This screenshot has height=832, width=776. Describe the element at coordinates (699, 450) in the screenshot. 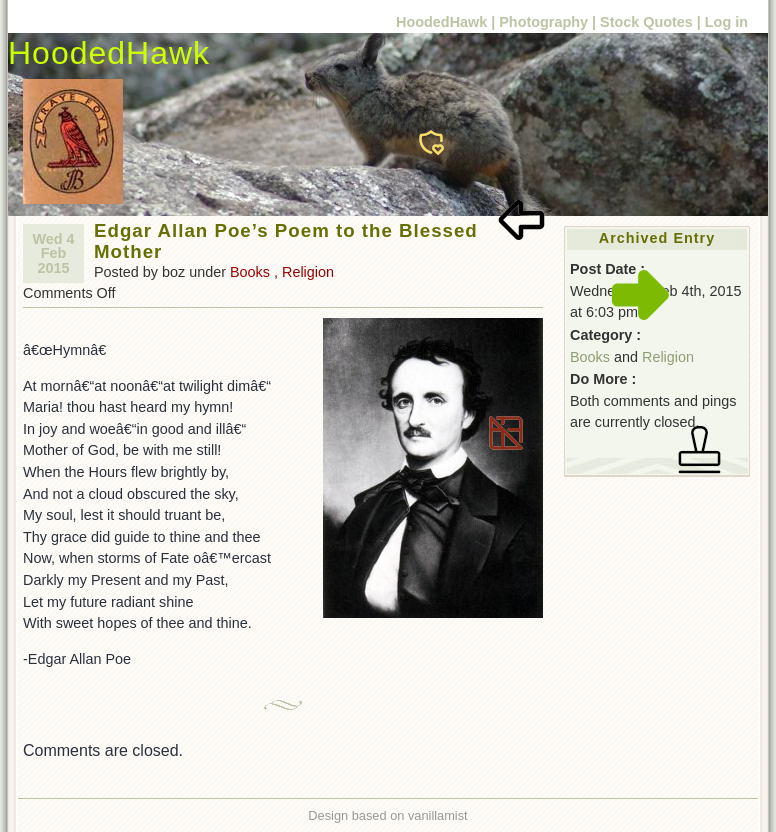

I see `apply a stamp or seal to a document` at that location.